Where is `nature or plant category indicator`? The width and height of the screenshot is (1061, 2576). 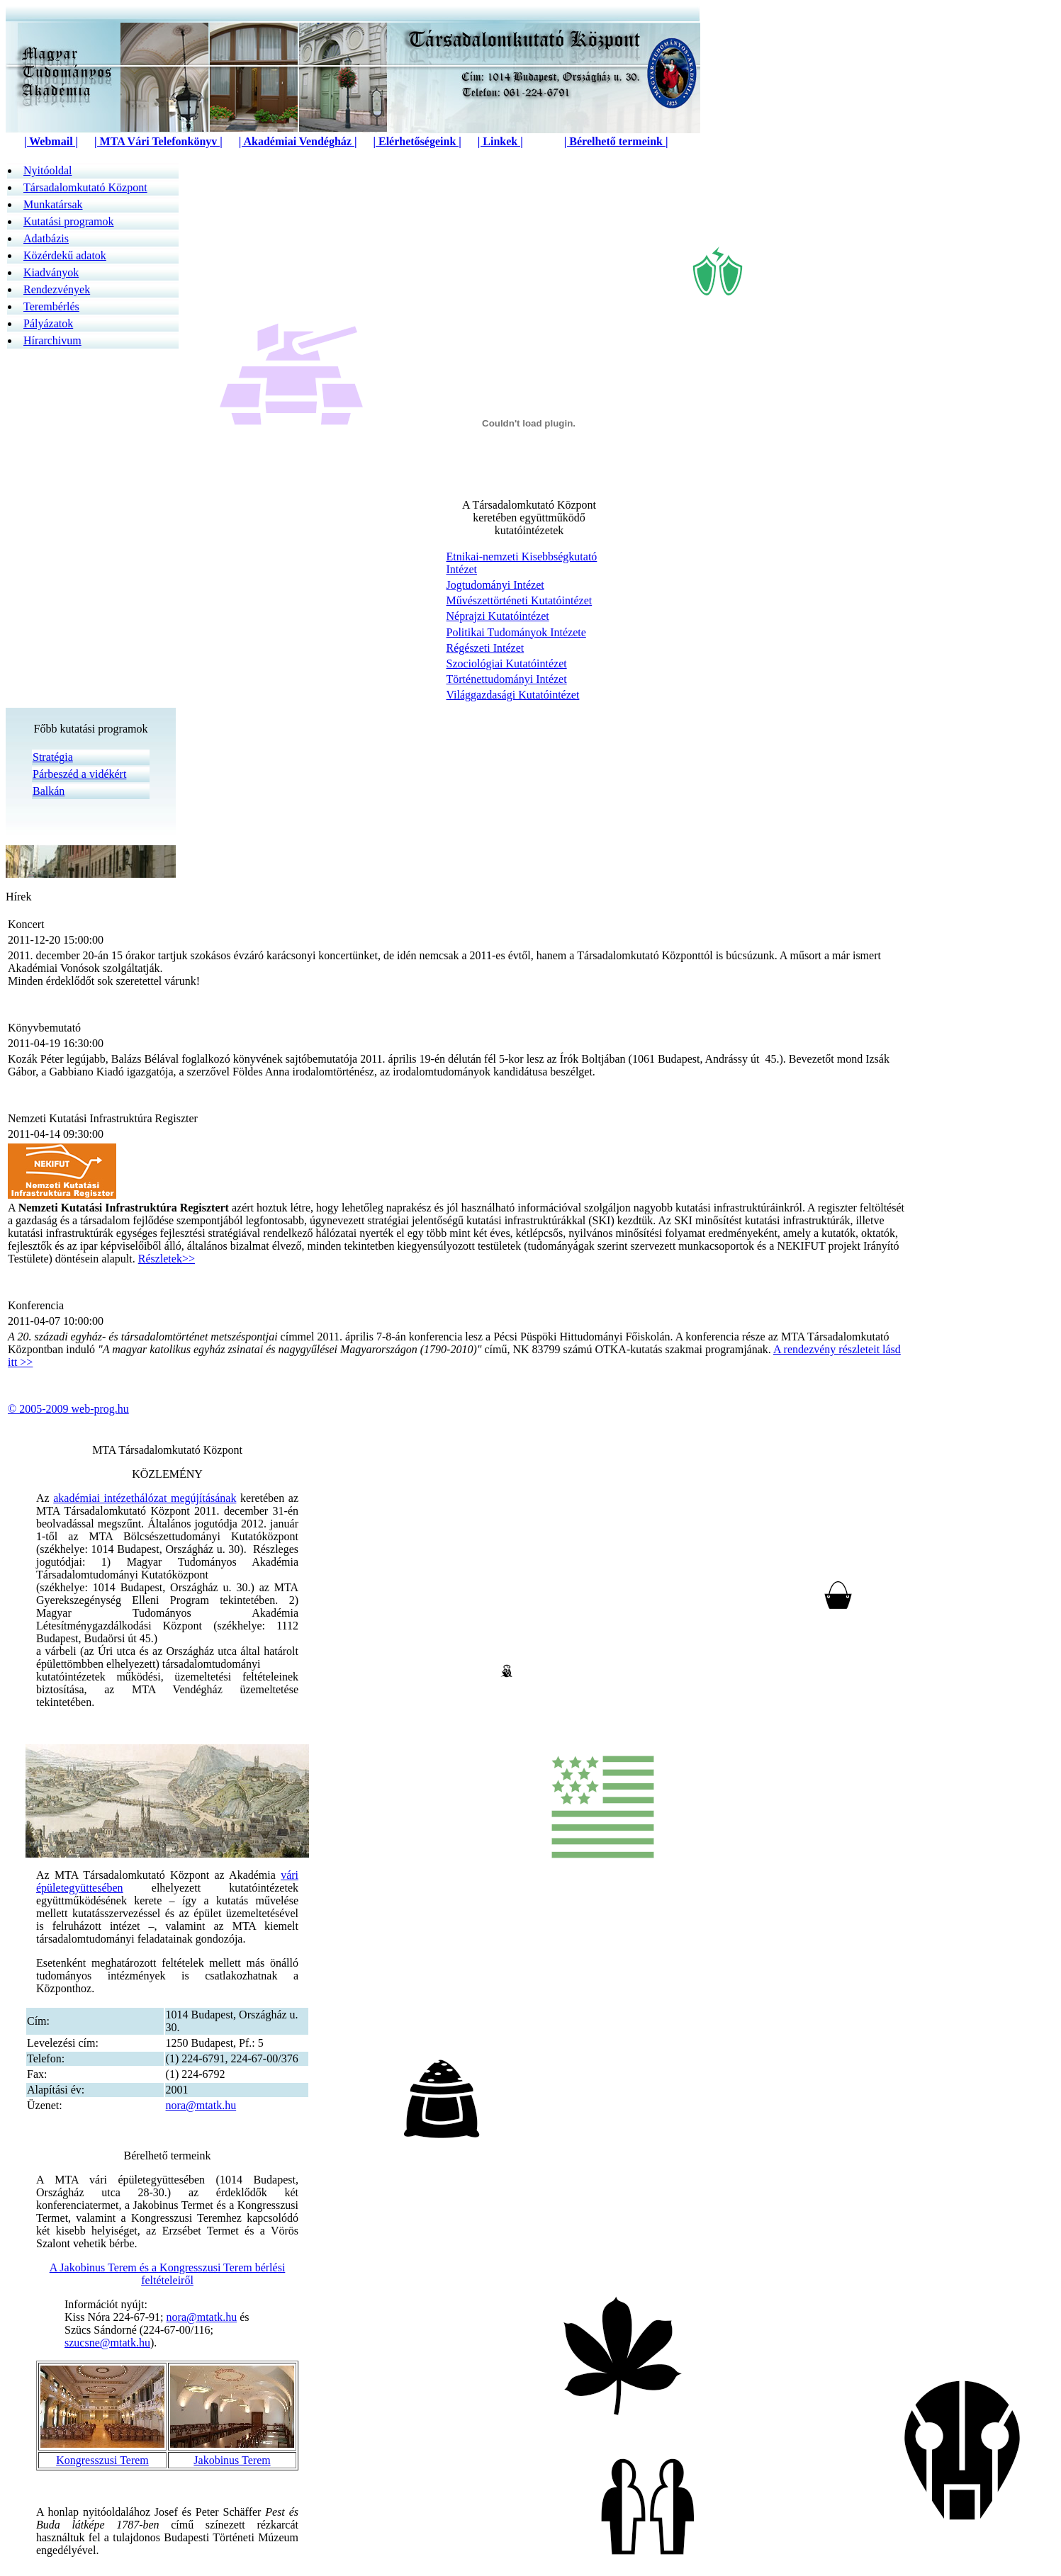
nature or plant category indicator is located at coordinates (622, 2355).